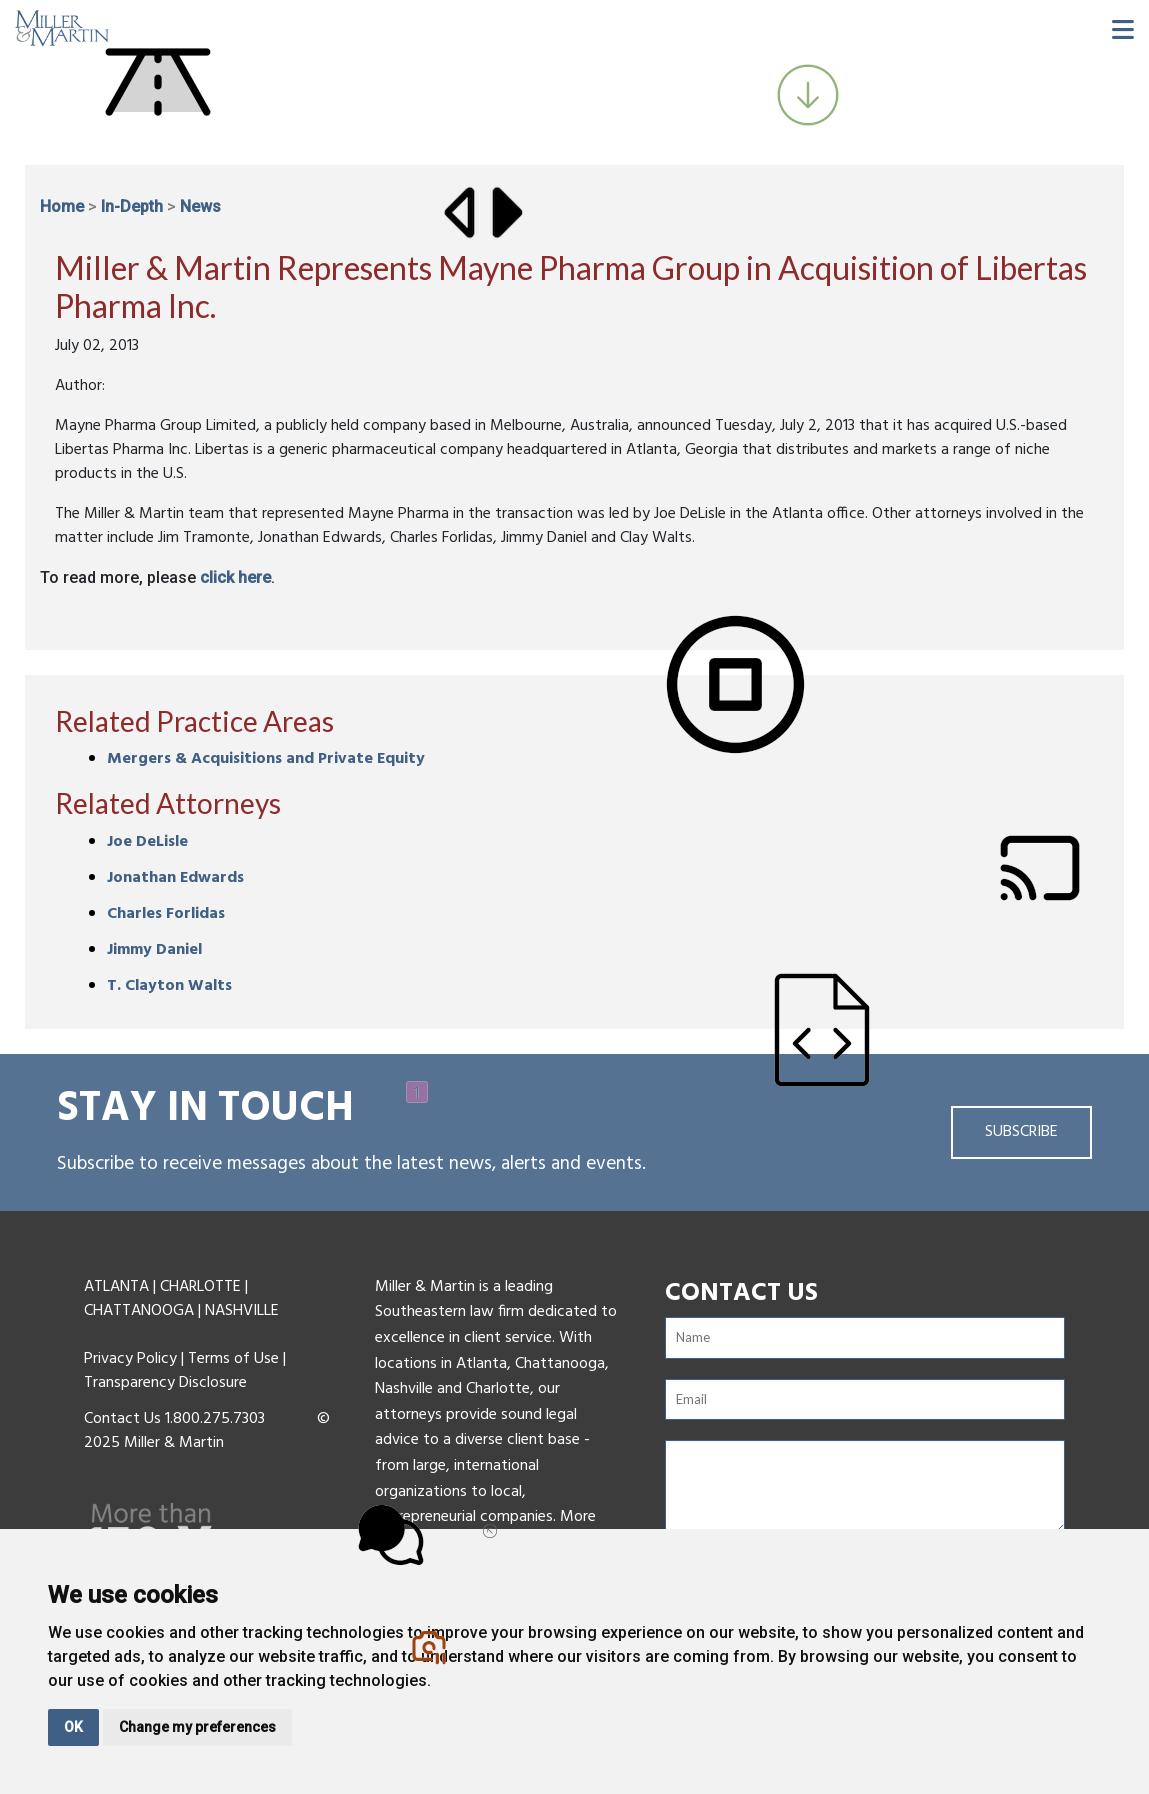  I want to click on indicates the first step in a sequence or process, so click(417, 1092).